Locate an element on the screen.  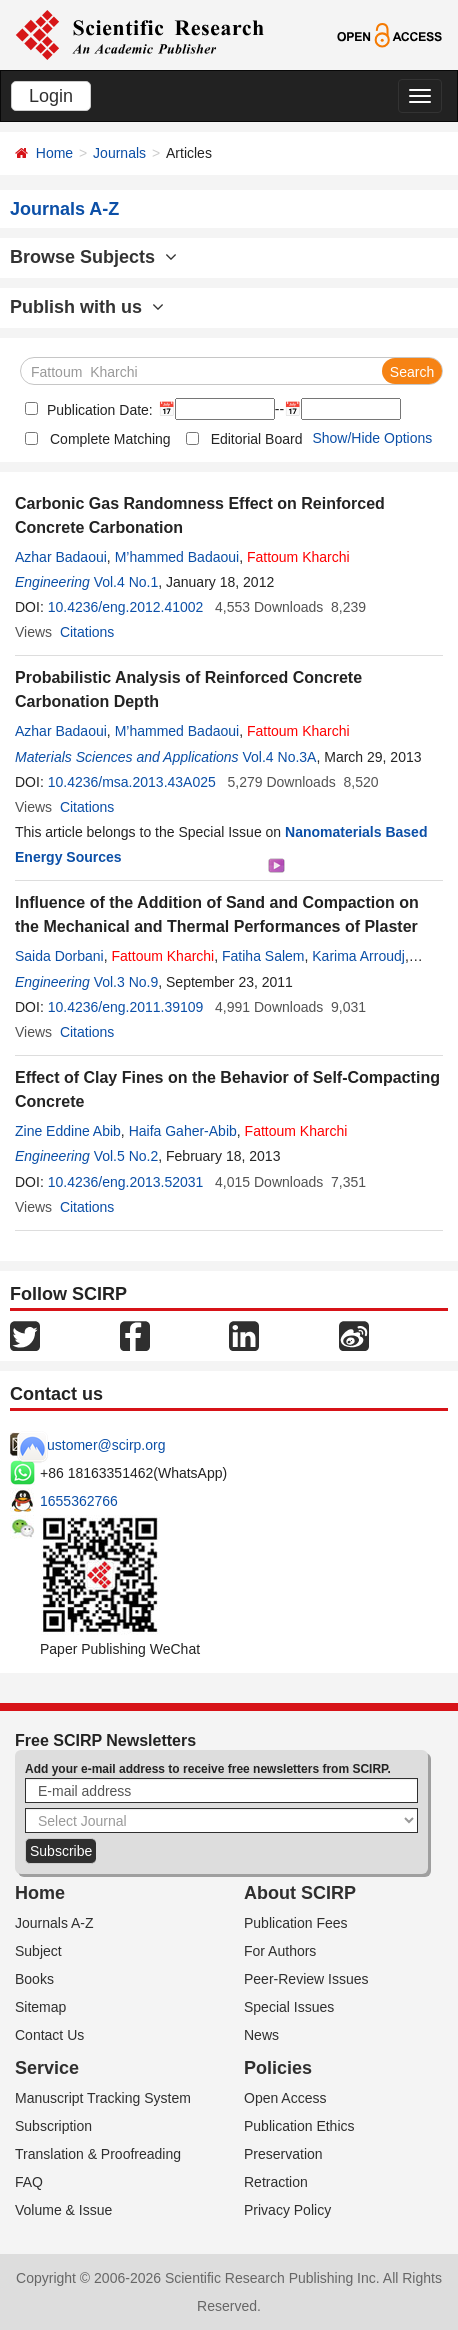
open nordvpn application is located at coordinates (32, 1446).